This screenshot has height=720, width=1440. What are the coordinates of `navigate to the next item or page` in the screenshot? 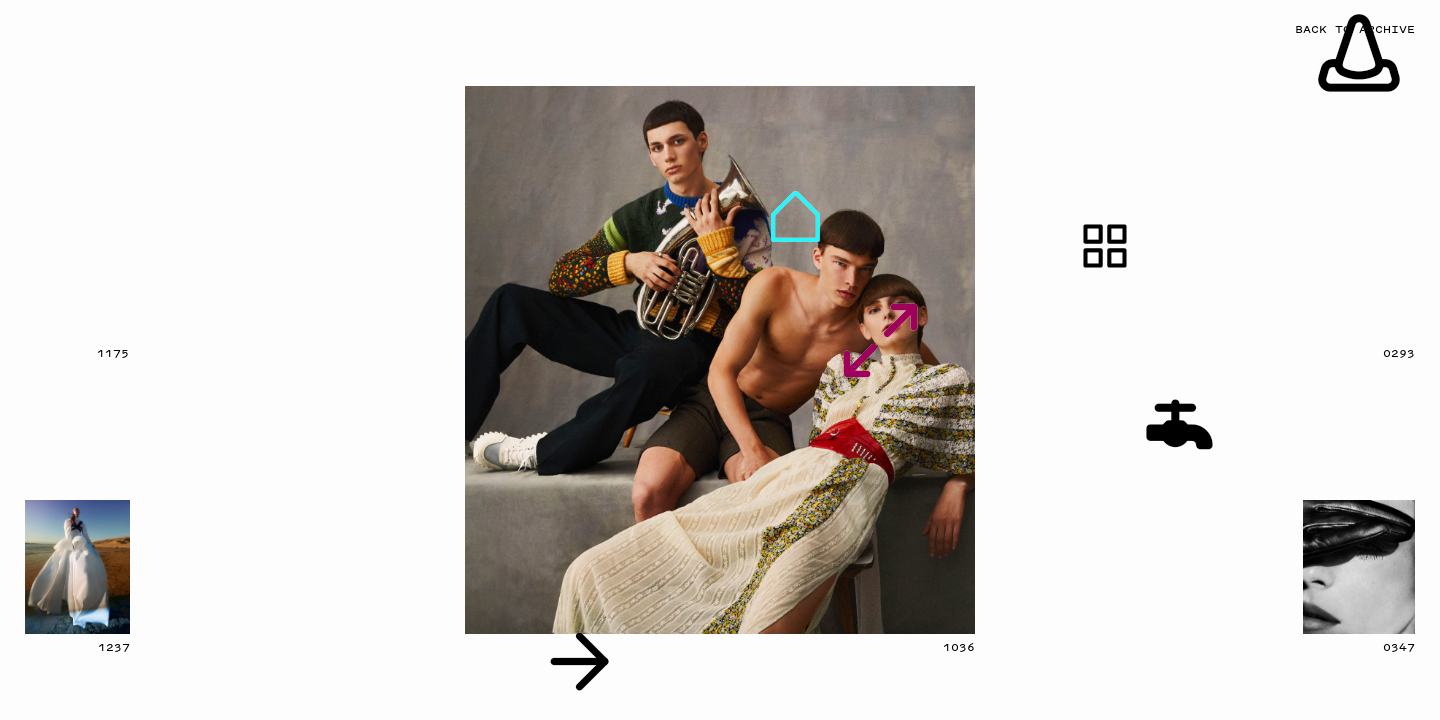 It's located at (579, 661).